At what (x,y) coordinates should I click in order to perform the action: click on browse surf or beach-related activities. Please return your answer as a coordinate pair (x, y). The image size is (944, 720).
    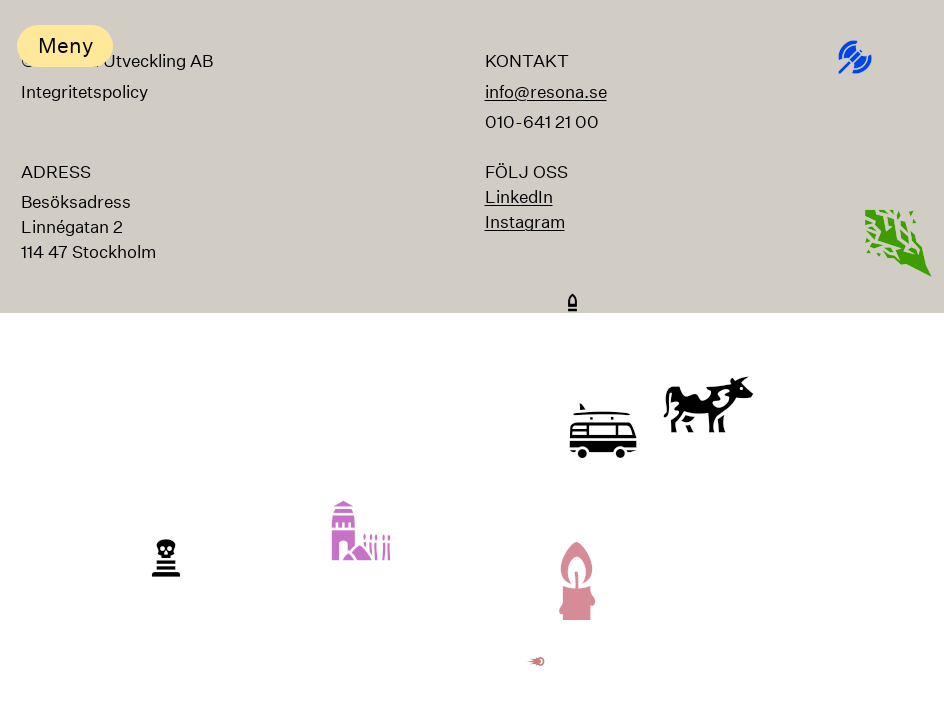
    Looking at the image, I should click on (603, 428).